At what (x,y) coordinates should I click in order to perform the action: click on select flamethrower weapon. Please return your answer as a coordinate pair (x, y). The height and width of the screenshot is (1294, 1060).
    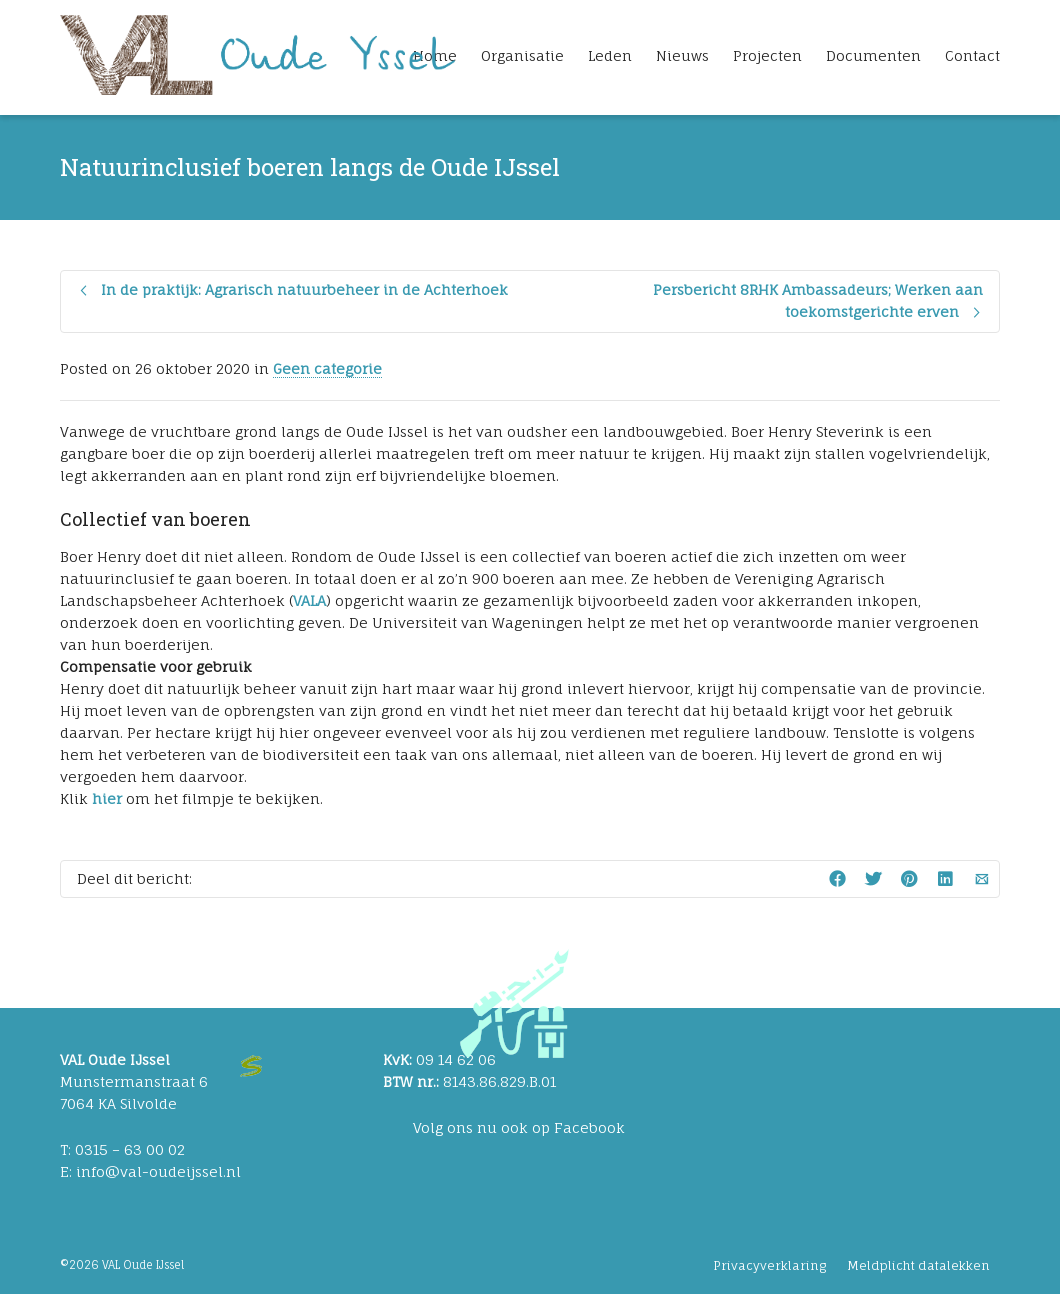
    Looking at the image, I should click on (514, 1003).